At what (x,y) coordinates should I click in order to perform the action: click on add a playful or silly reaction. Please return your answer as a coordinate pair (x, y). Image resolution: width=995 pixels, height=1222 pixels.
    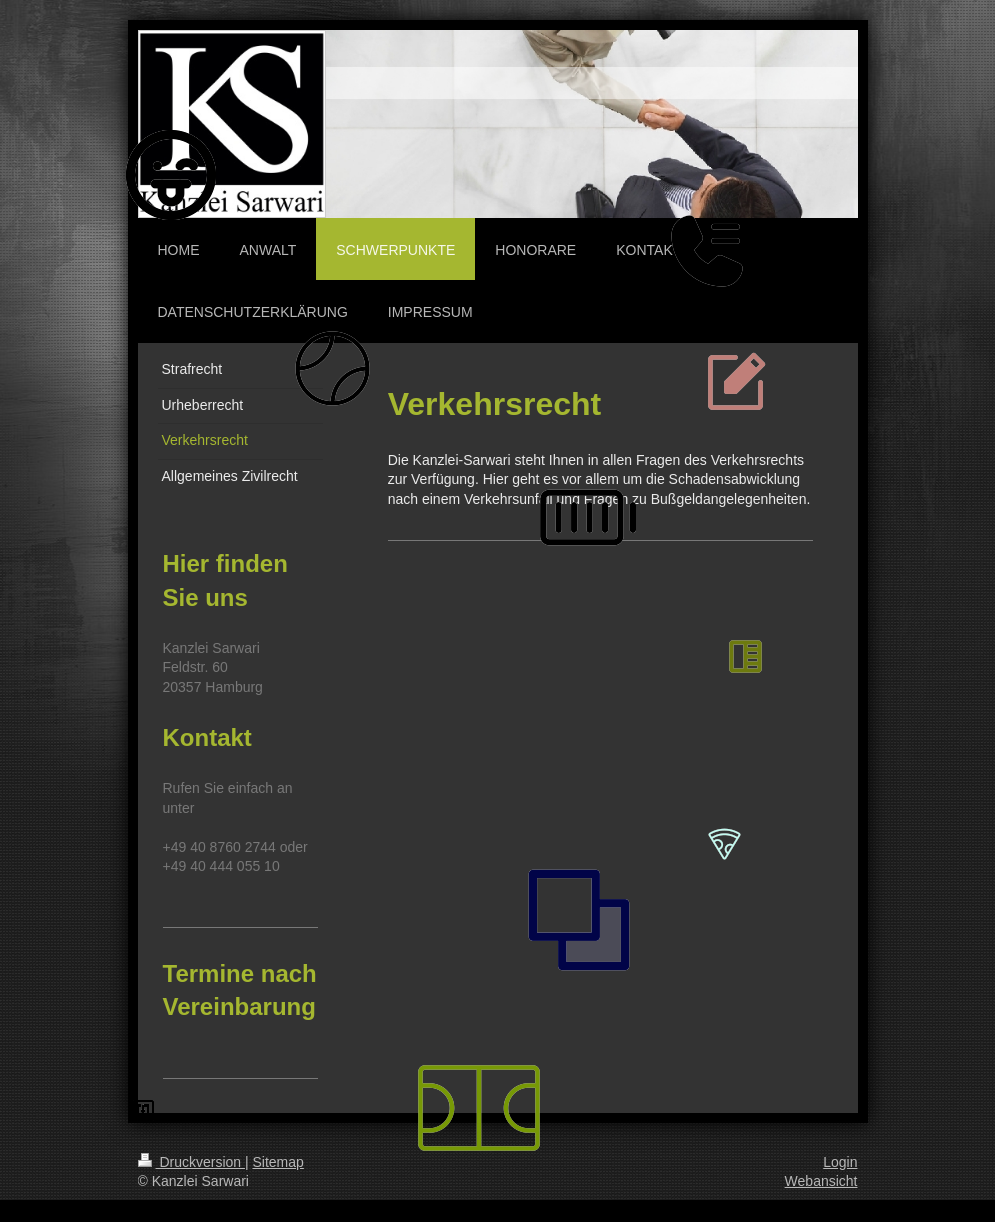
    Looking at the image, I should click on (171, 175).